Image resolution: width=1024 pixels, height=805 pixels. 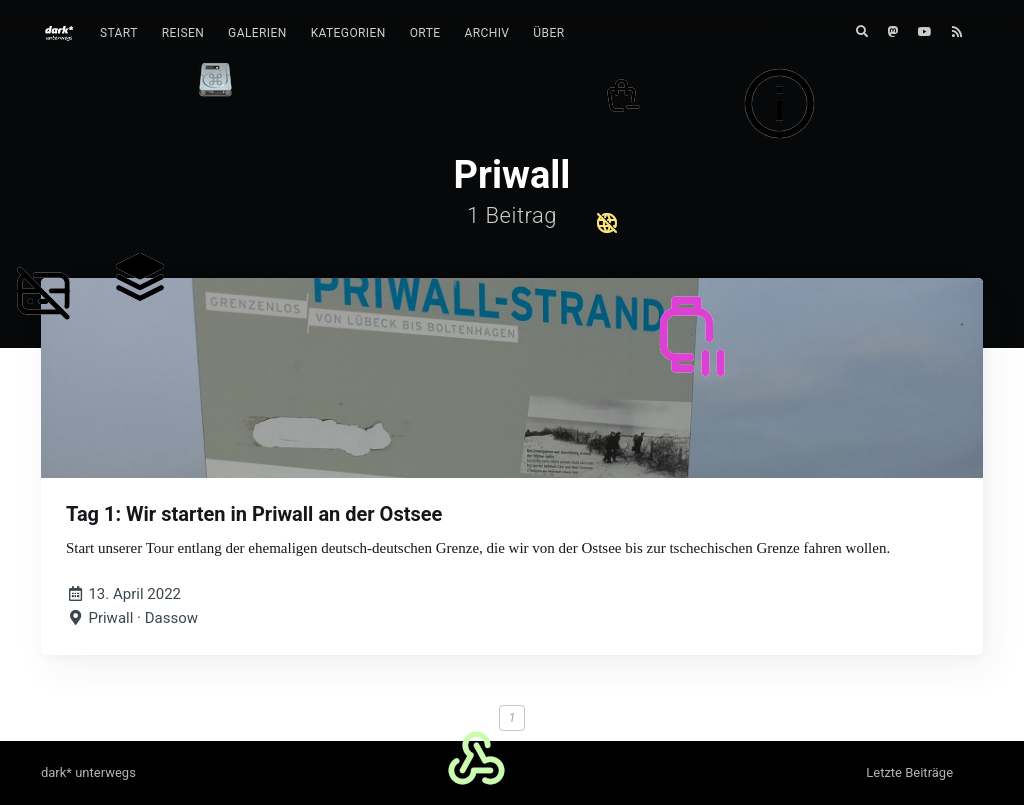 I want to click on disable internet or web access, so click(x=607, y=223).